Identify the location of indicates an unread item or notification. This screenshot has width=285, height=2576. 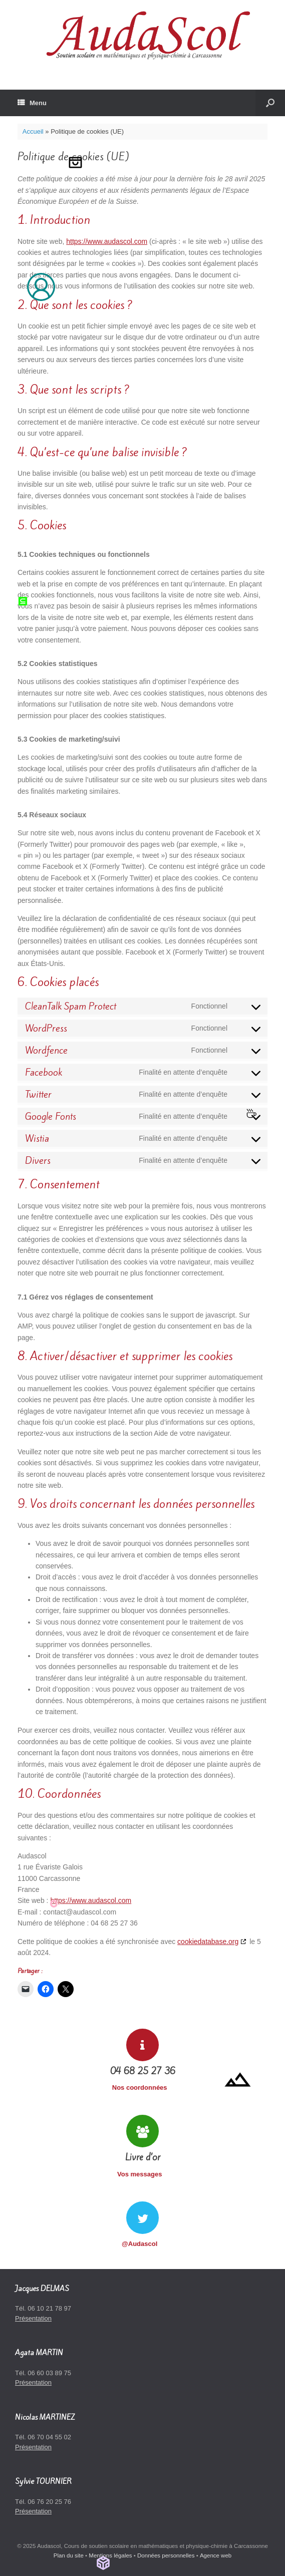
(54, 1903).